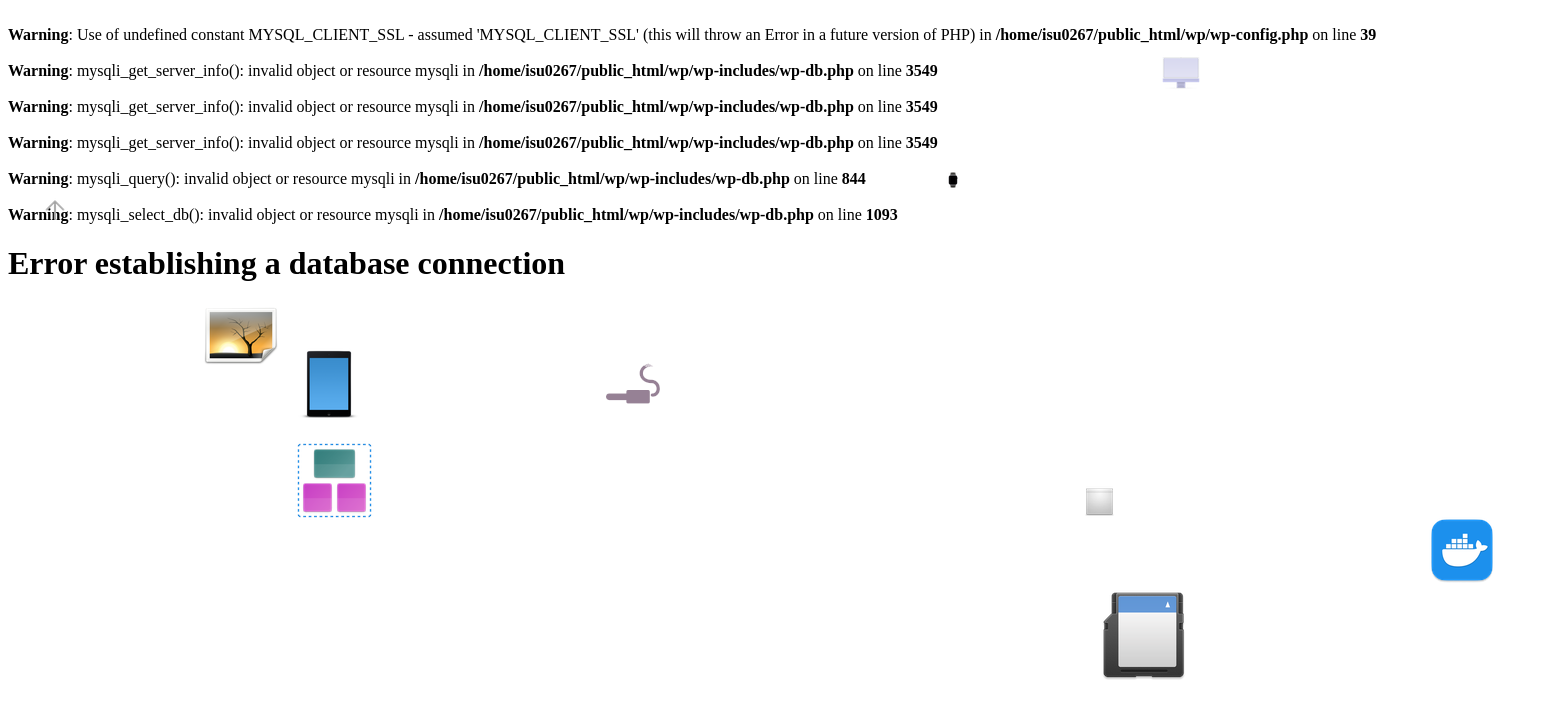  I want to click on represents a connected iMac device, so click(1181, 72).